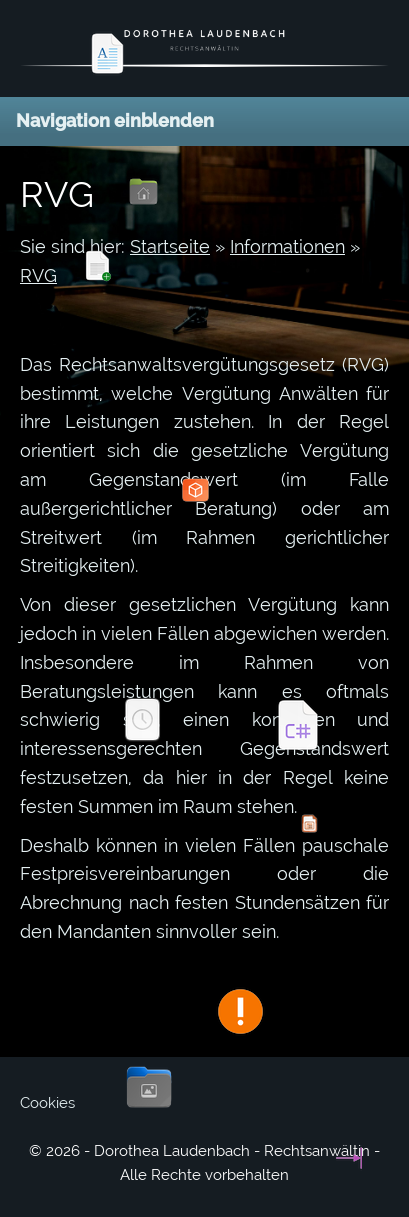 Image resolution: width=409 pixels, height=1217 pixels. What do you see at coordinates (298, 725) in the screenshot?
I see `a C# source code file` at bounding box center [298, 725].